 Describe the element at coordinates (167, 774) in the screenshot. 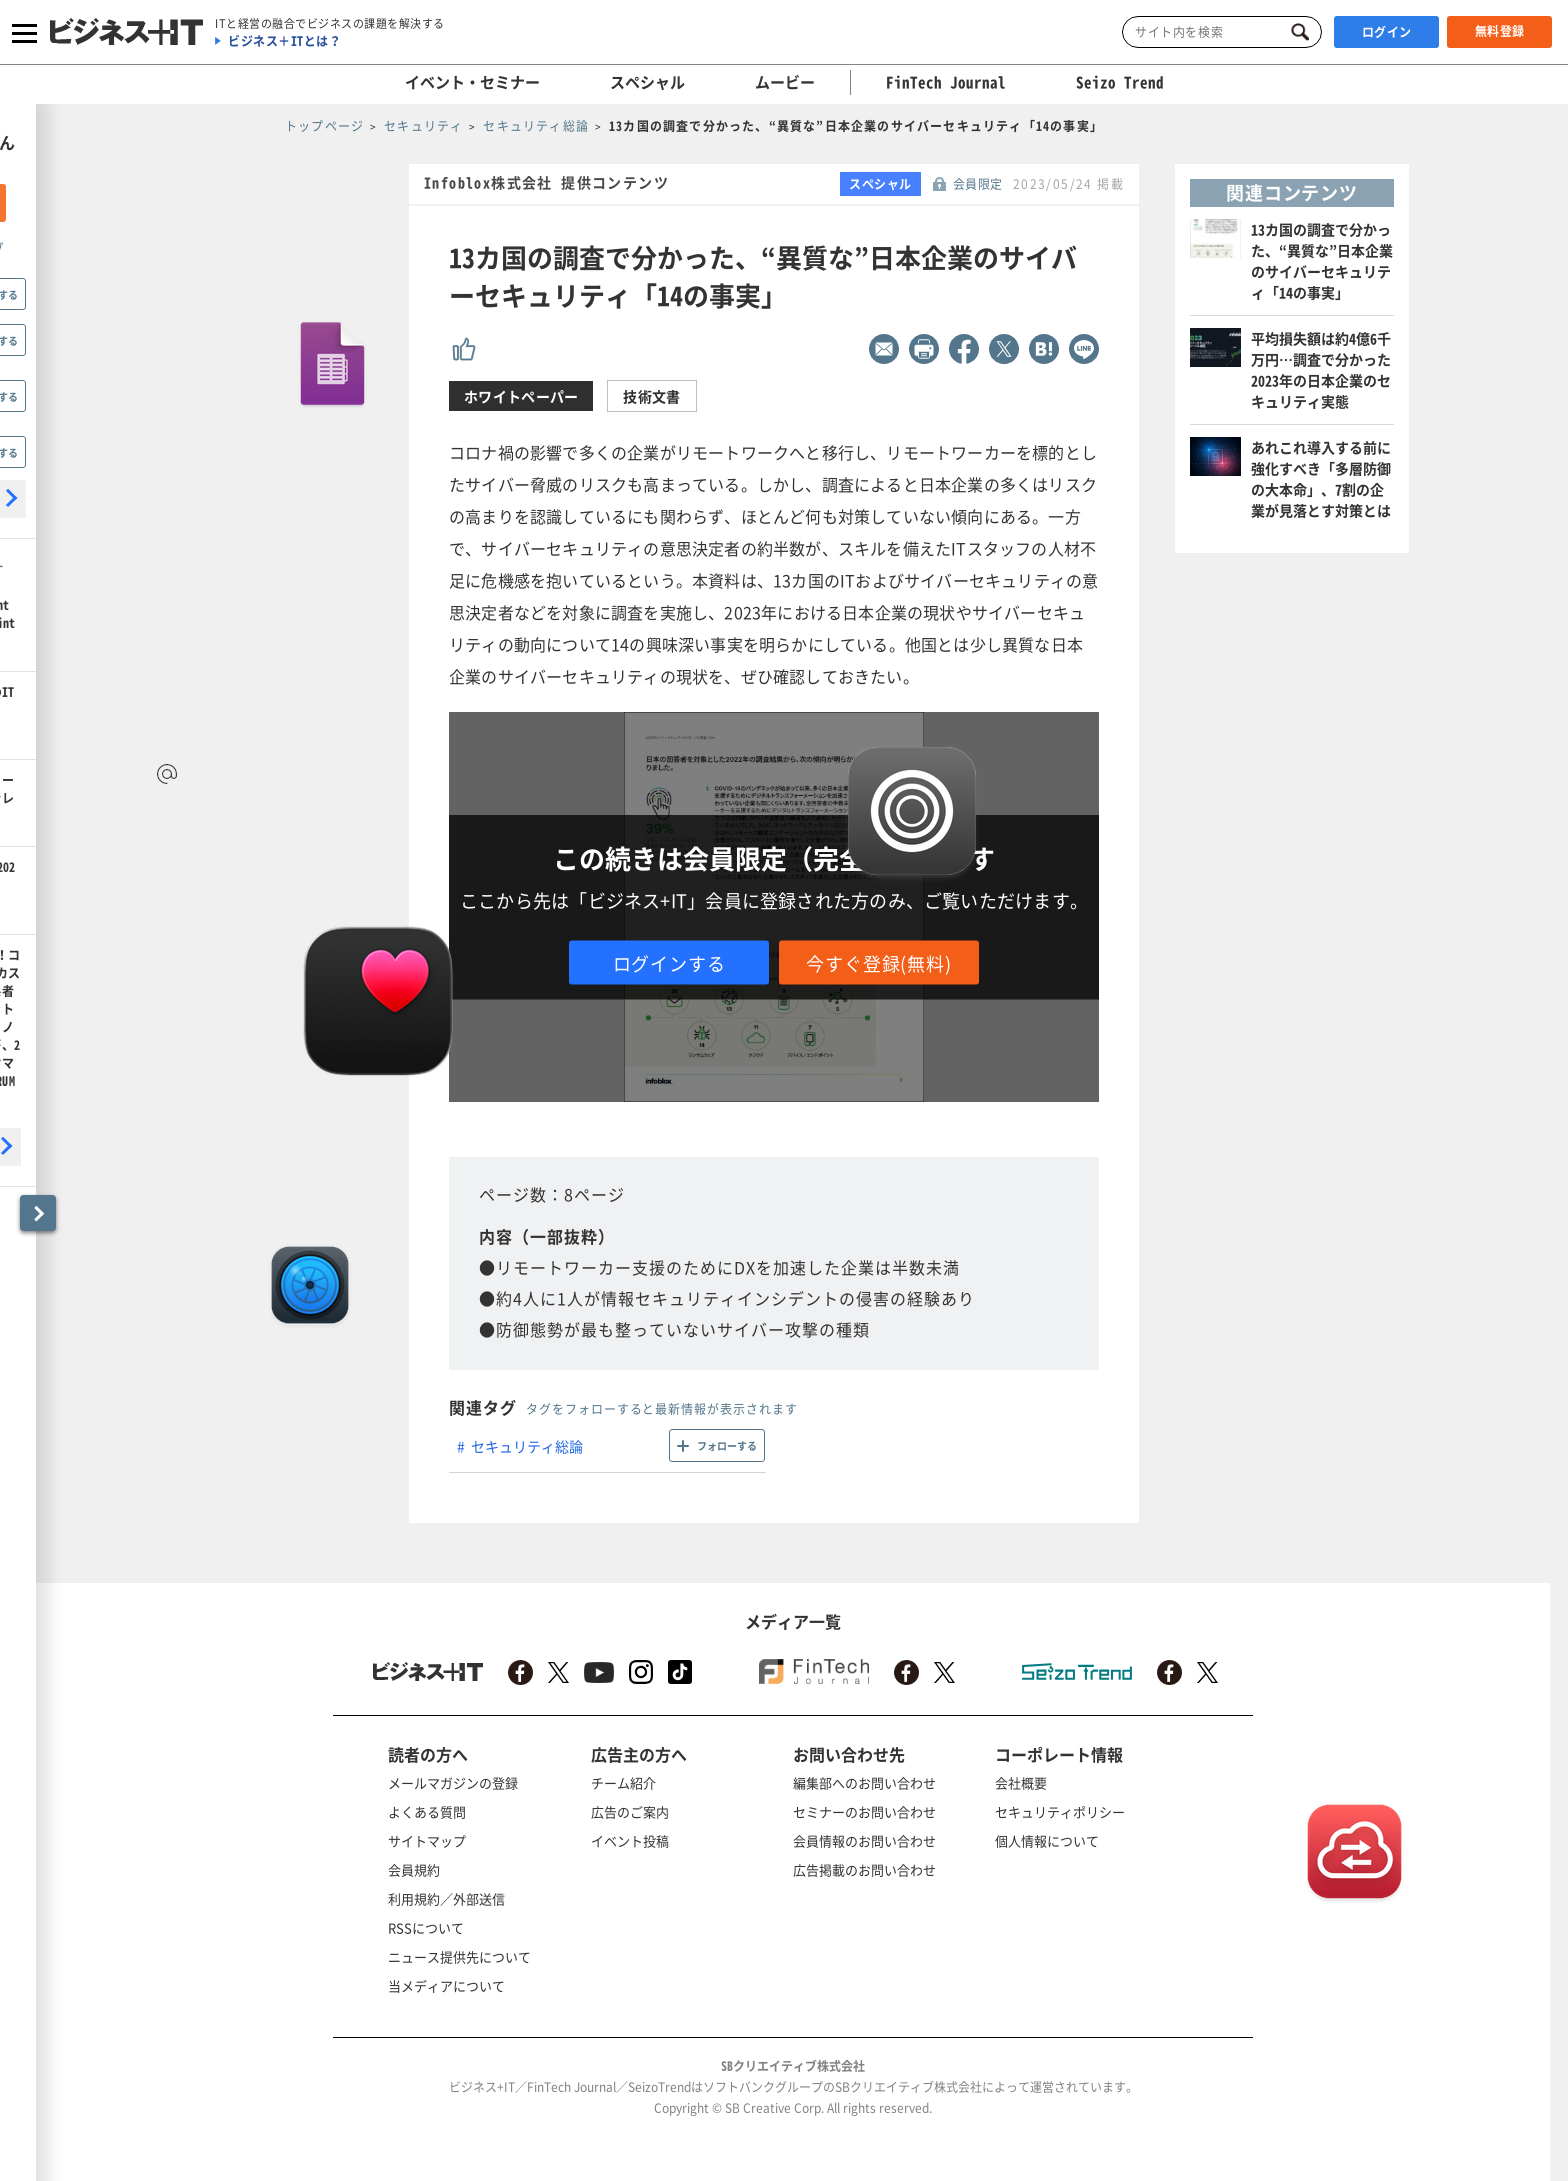

I see `manage linked online accounts` at that location.